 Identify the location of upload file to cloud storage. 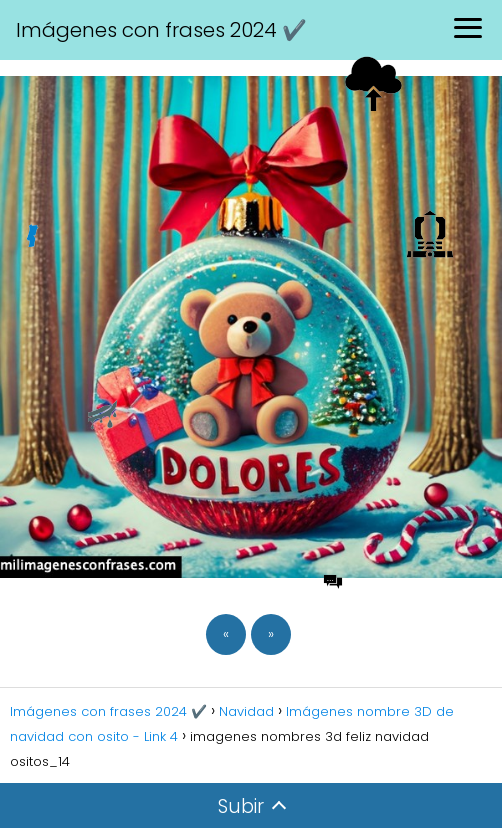
(373, 83).